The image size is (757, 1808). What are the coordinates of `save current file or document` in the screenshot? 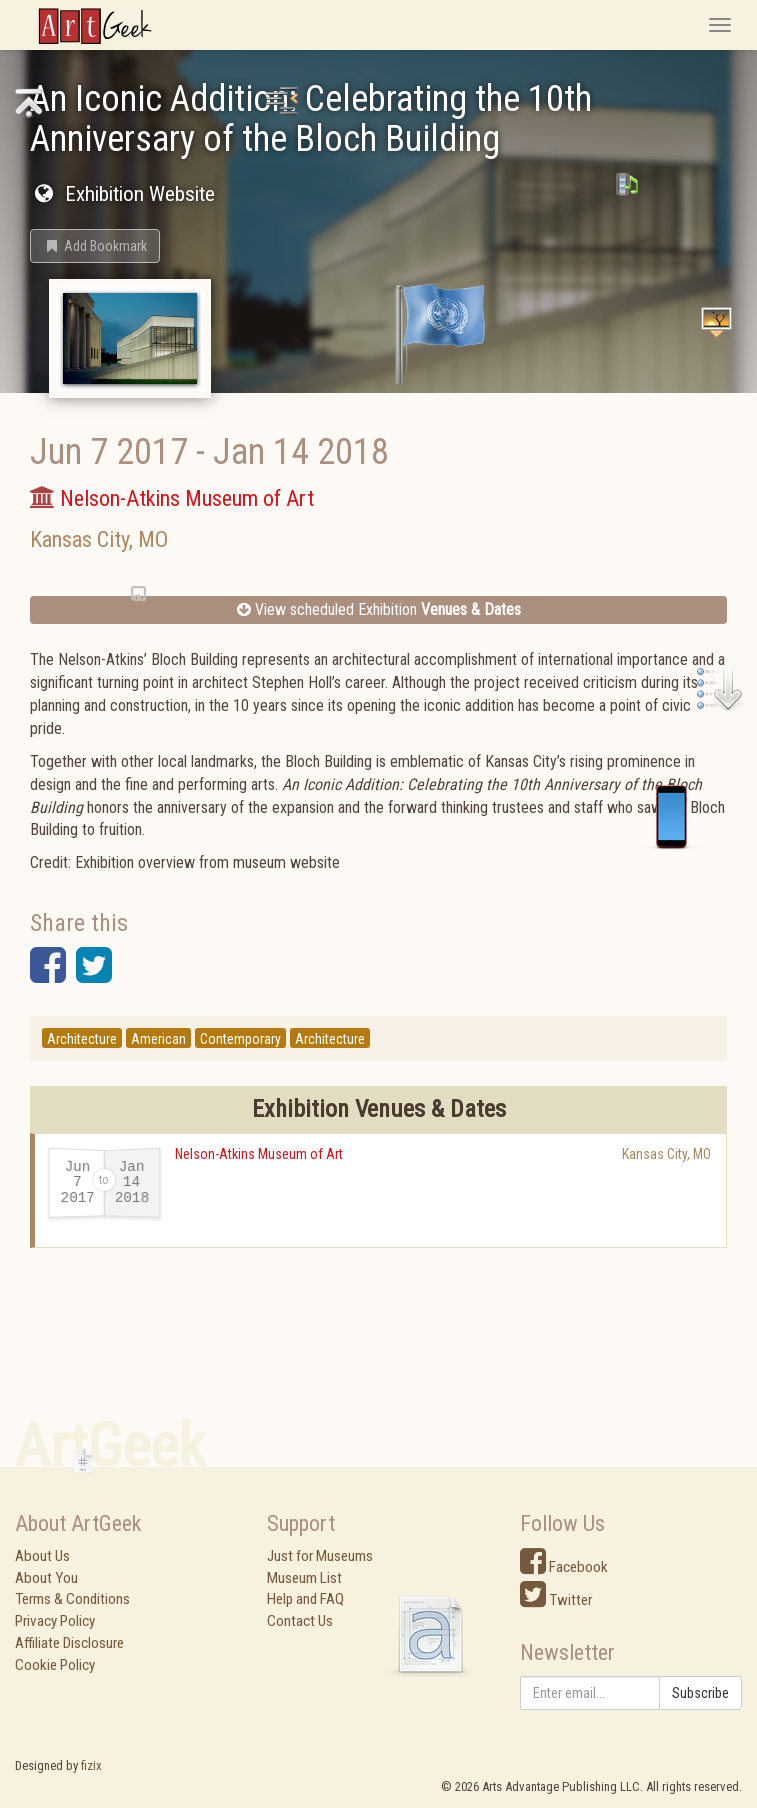 It's located at (138, 593).